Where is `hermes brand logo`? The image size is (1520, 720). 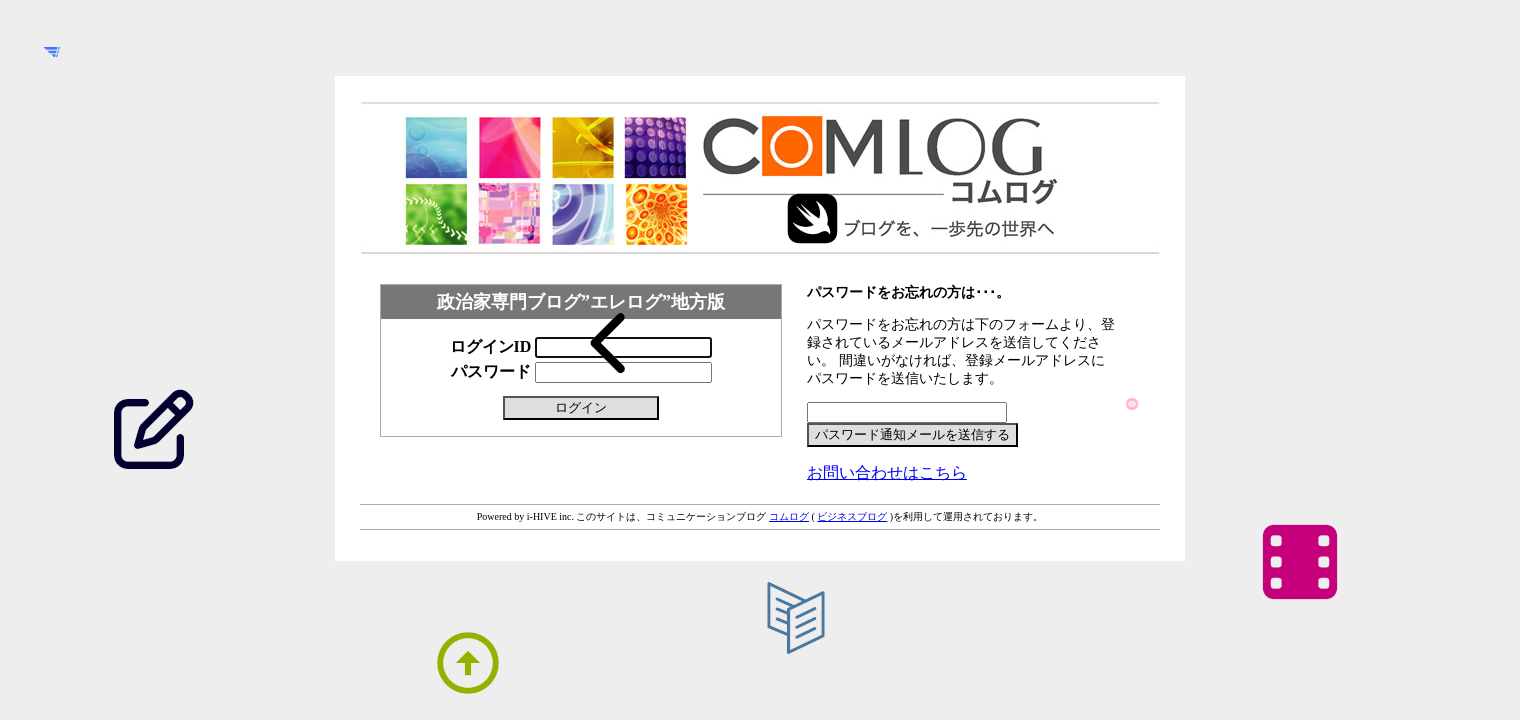
hermes brand logo is located at coordinates (52, 52).